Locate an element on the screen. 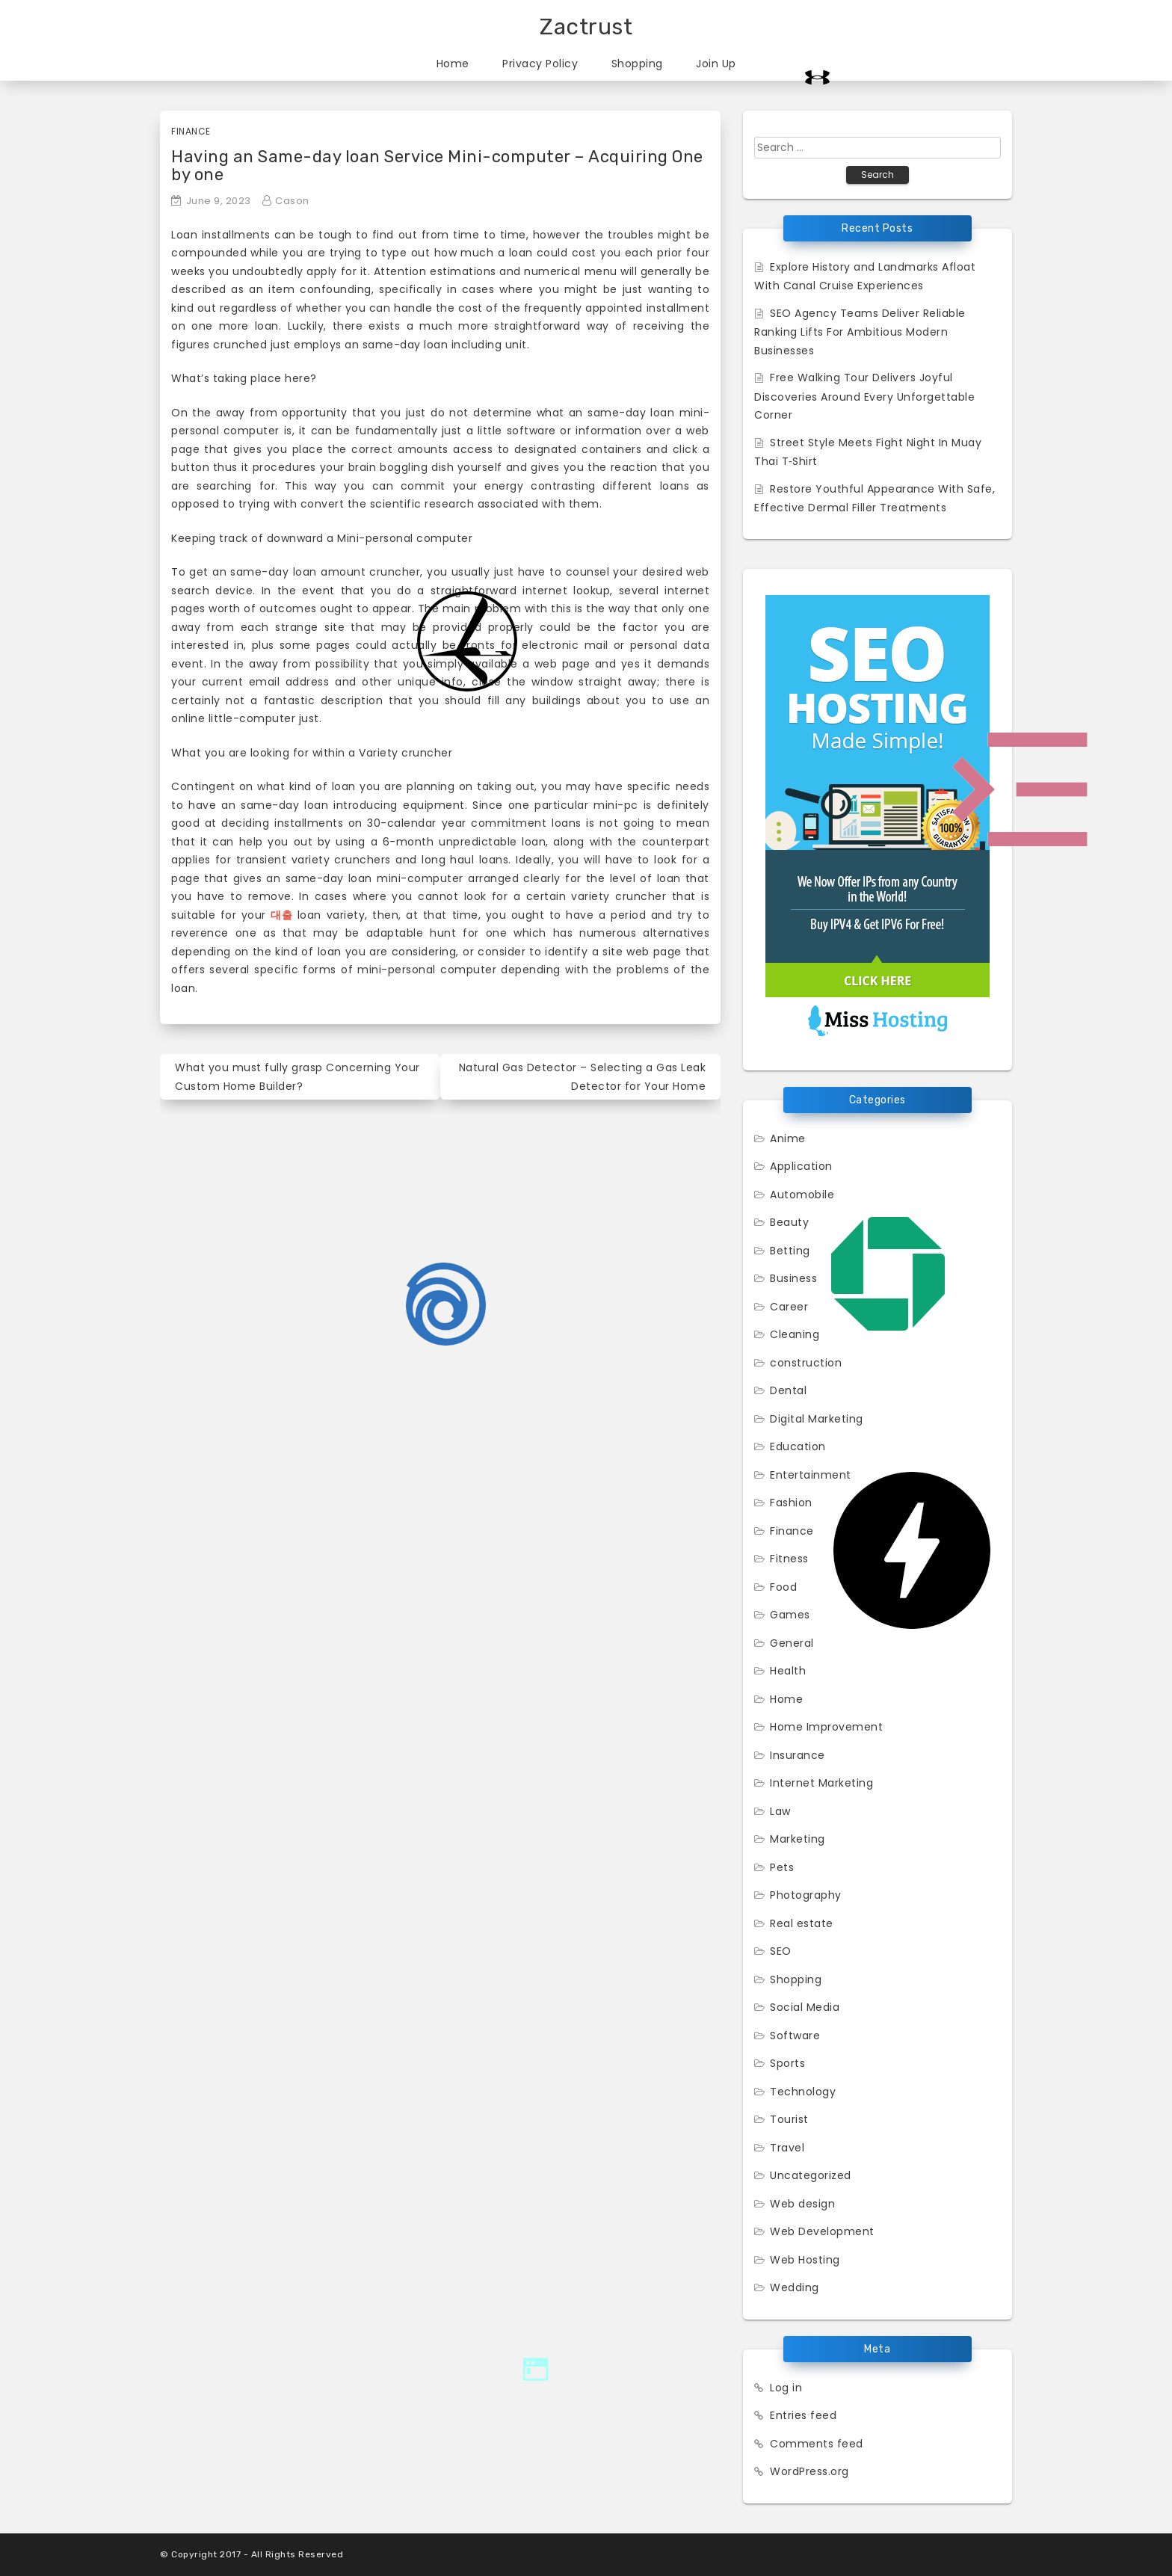 The height and width of the screenshot is (2576, 1172). collapse the side menu or navigation panel is located at coordinates (1023, 789).